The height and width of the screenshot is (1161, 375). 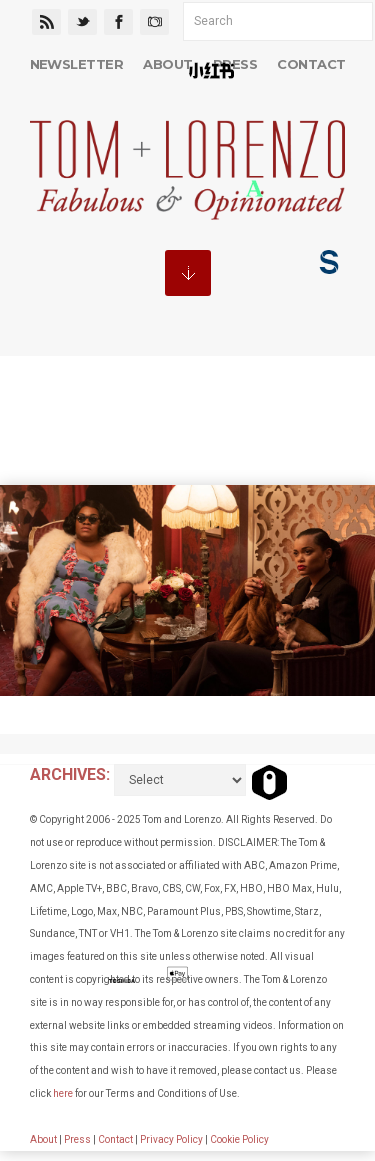 I want to click on open the refine app, so click(x=269, y=782).